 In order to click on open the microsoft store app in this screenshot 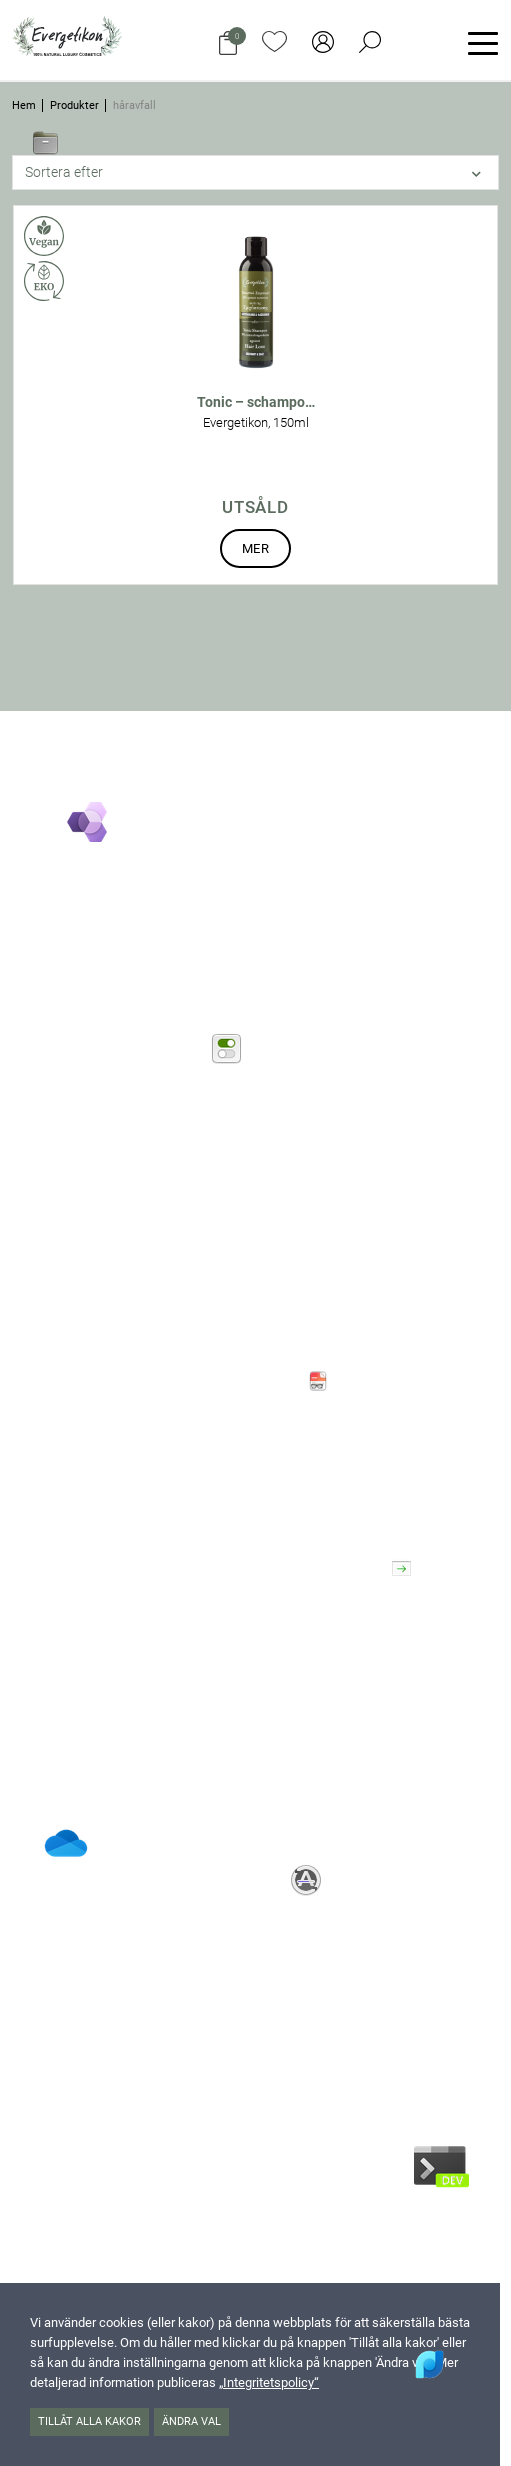, I will do `click(87, 822)`.